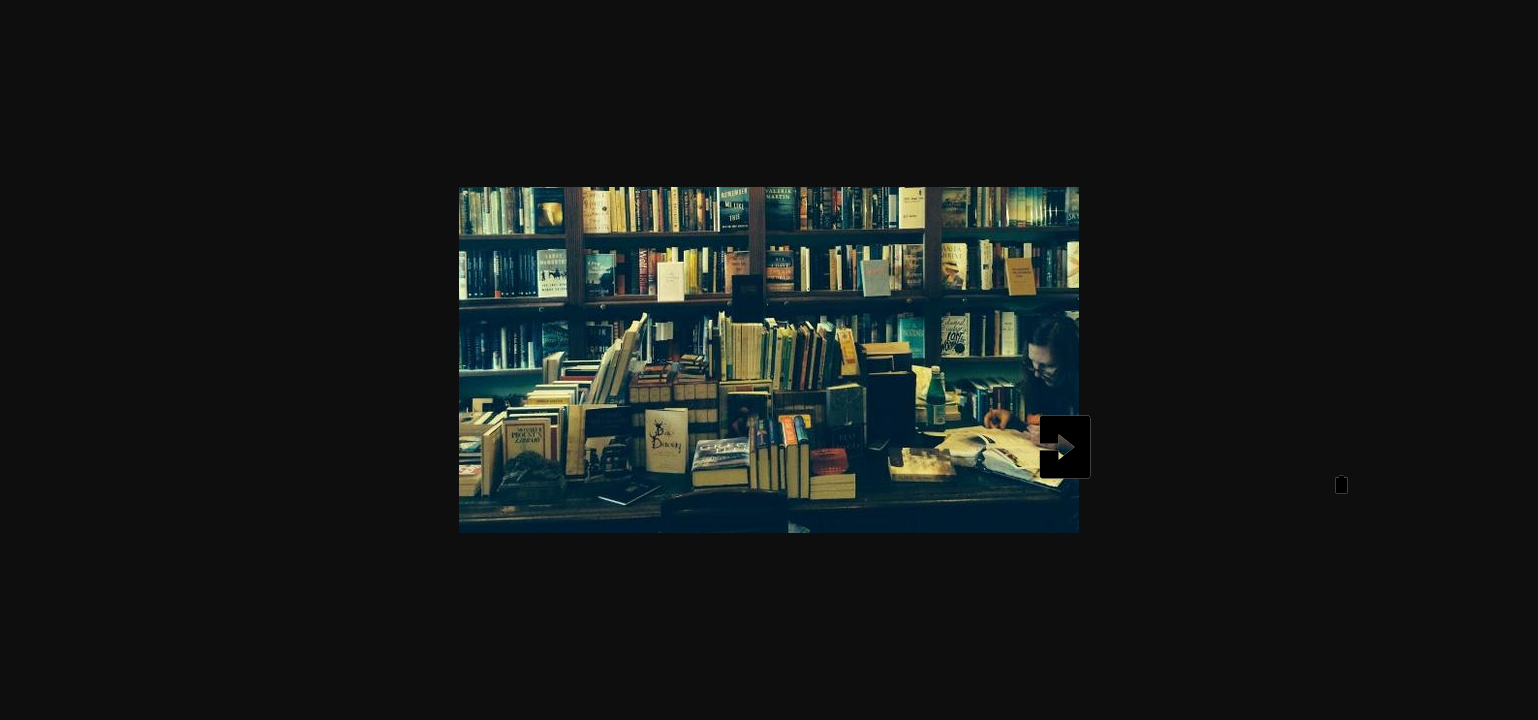 Image resolution: width=1538 pixels, height=720 pixels. What do you see at coordinates (1341, 484) in the screenshot?
I see `indicates low battery level` at bounding box center [1341, 484].